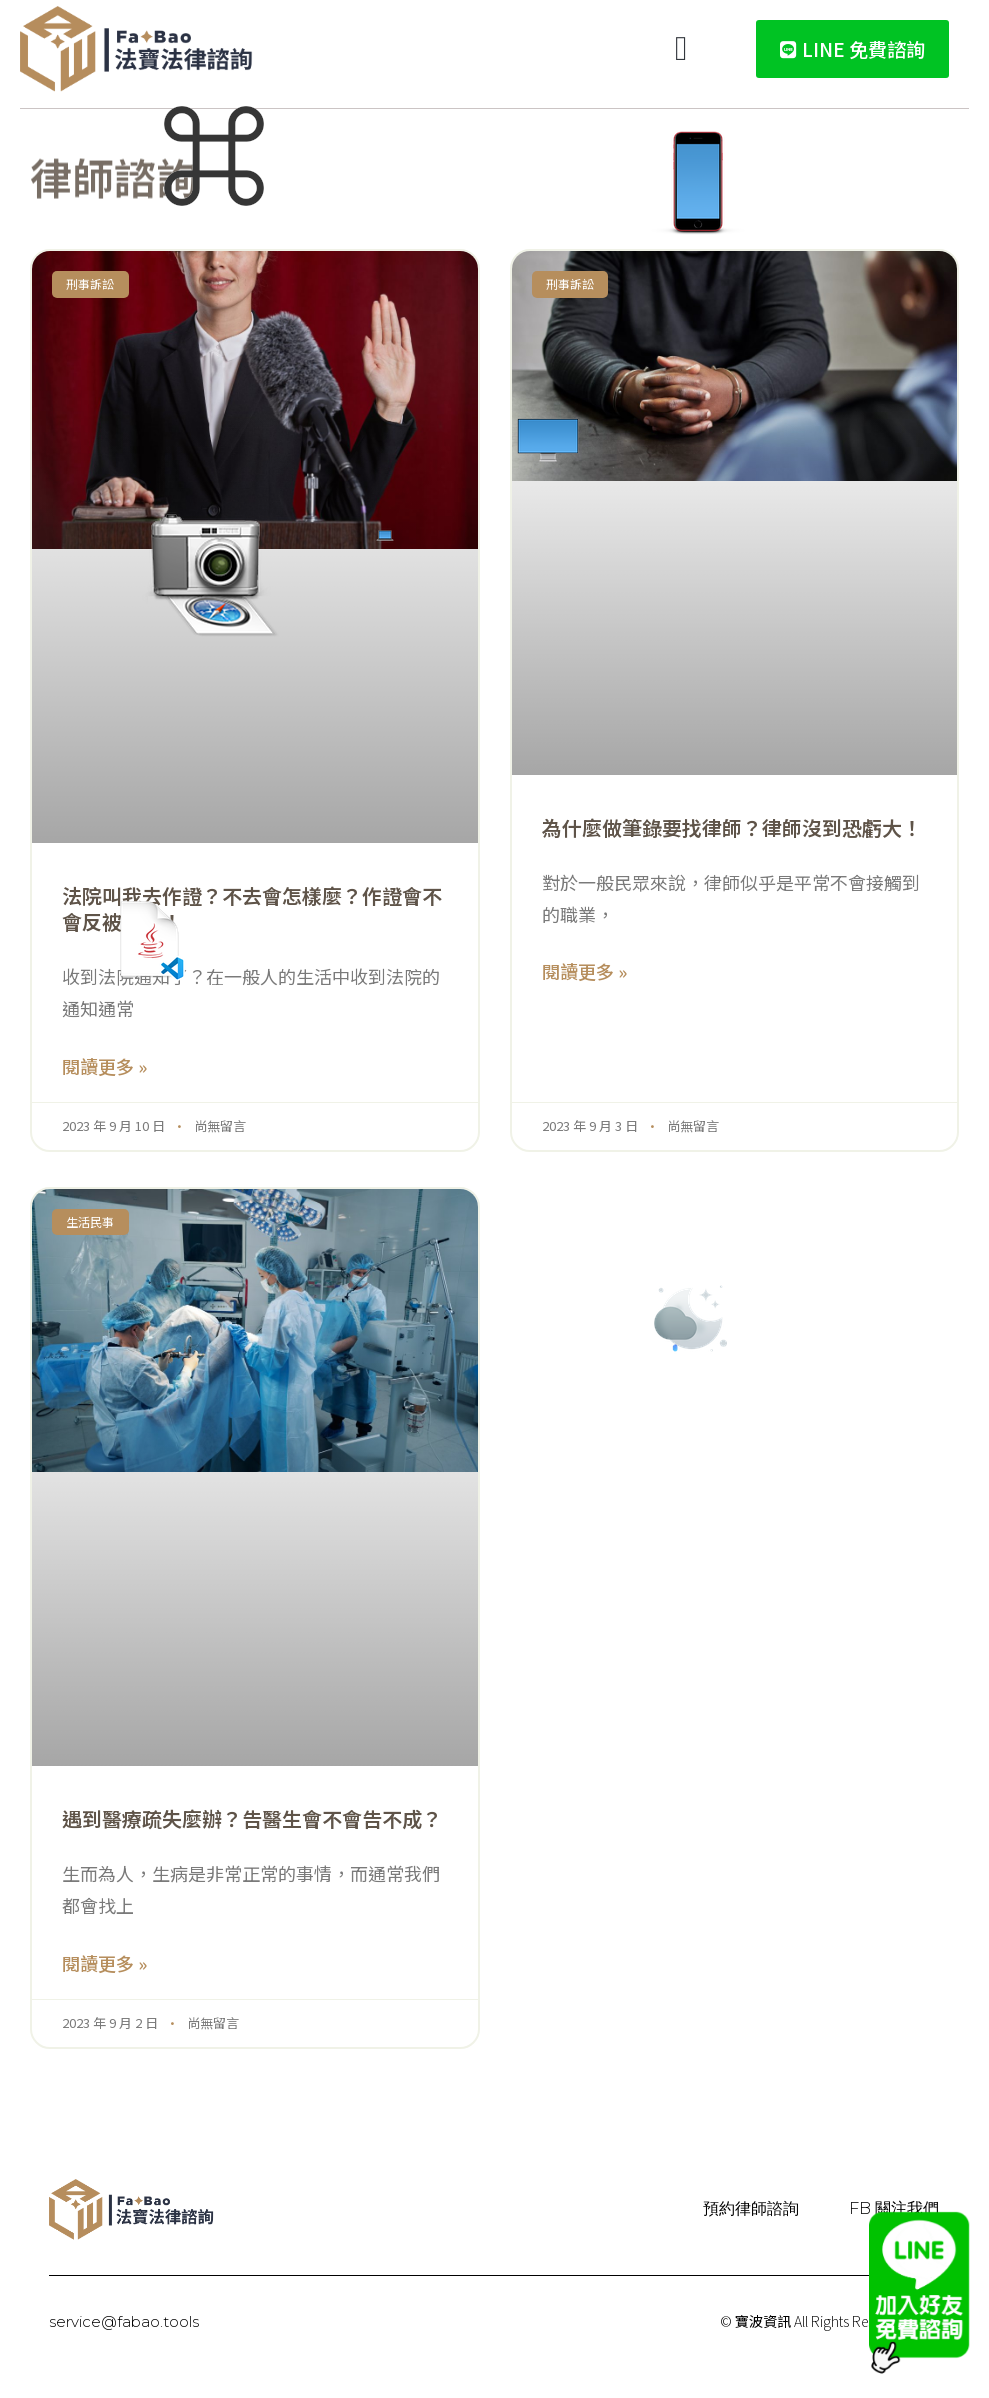 This screenshot has width=989, height=2398. I want to click on iPhone SE device icon in system preferences, so click(698, 183).